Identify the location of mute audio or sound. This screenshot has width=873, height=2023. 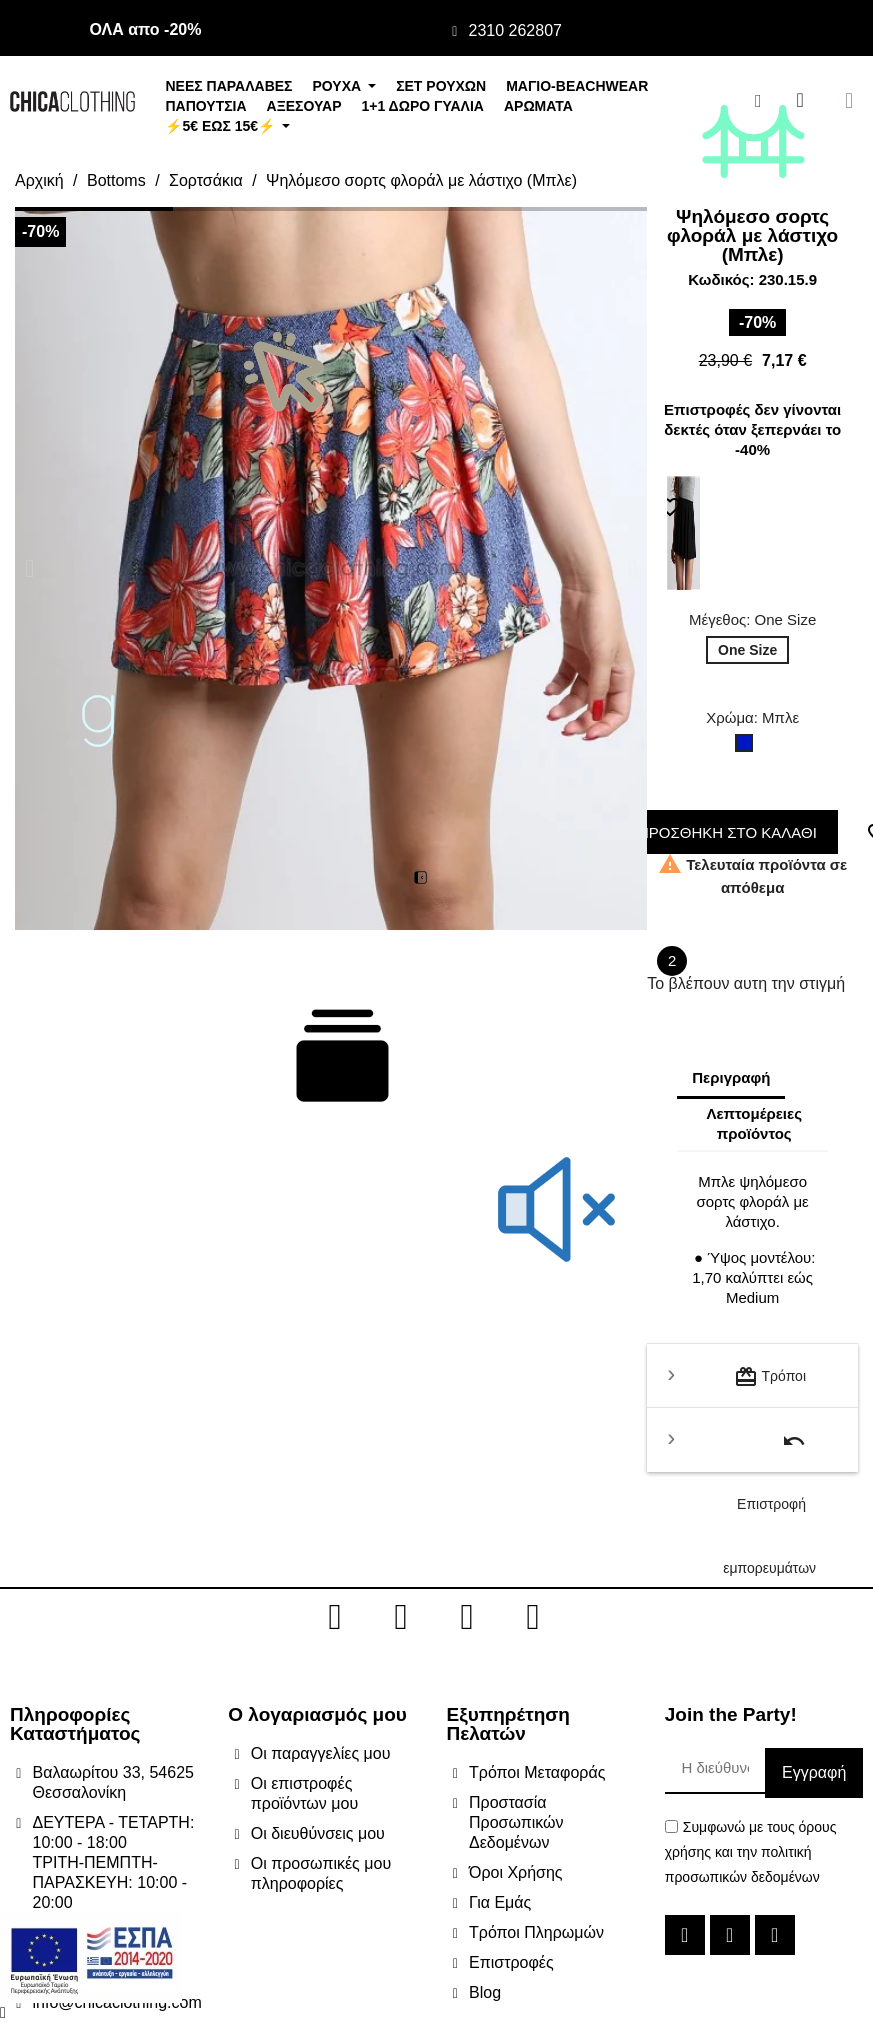
(554, 1209).